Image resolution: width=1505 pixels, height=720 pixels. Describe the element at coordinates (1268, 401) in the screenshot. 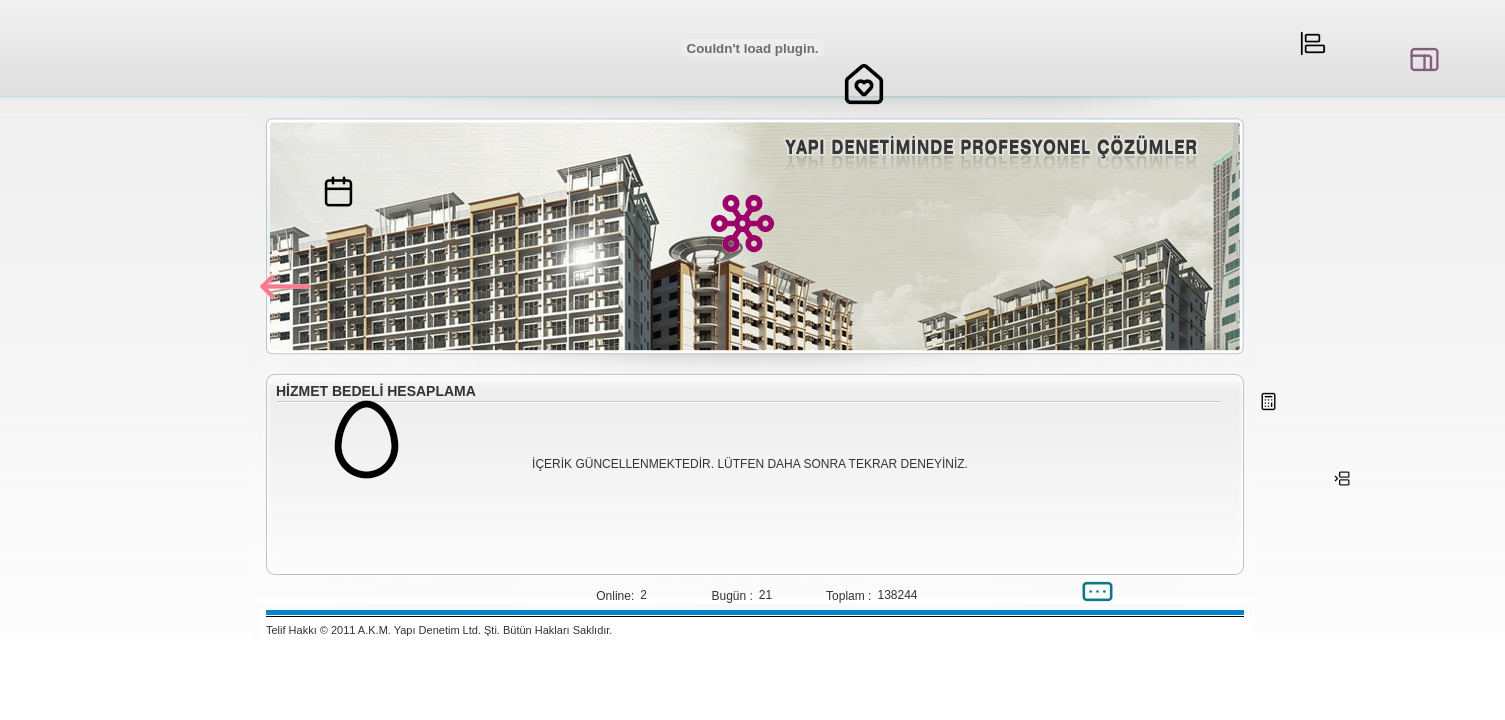

I see `open the calculator app` at that location.